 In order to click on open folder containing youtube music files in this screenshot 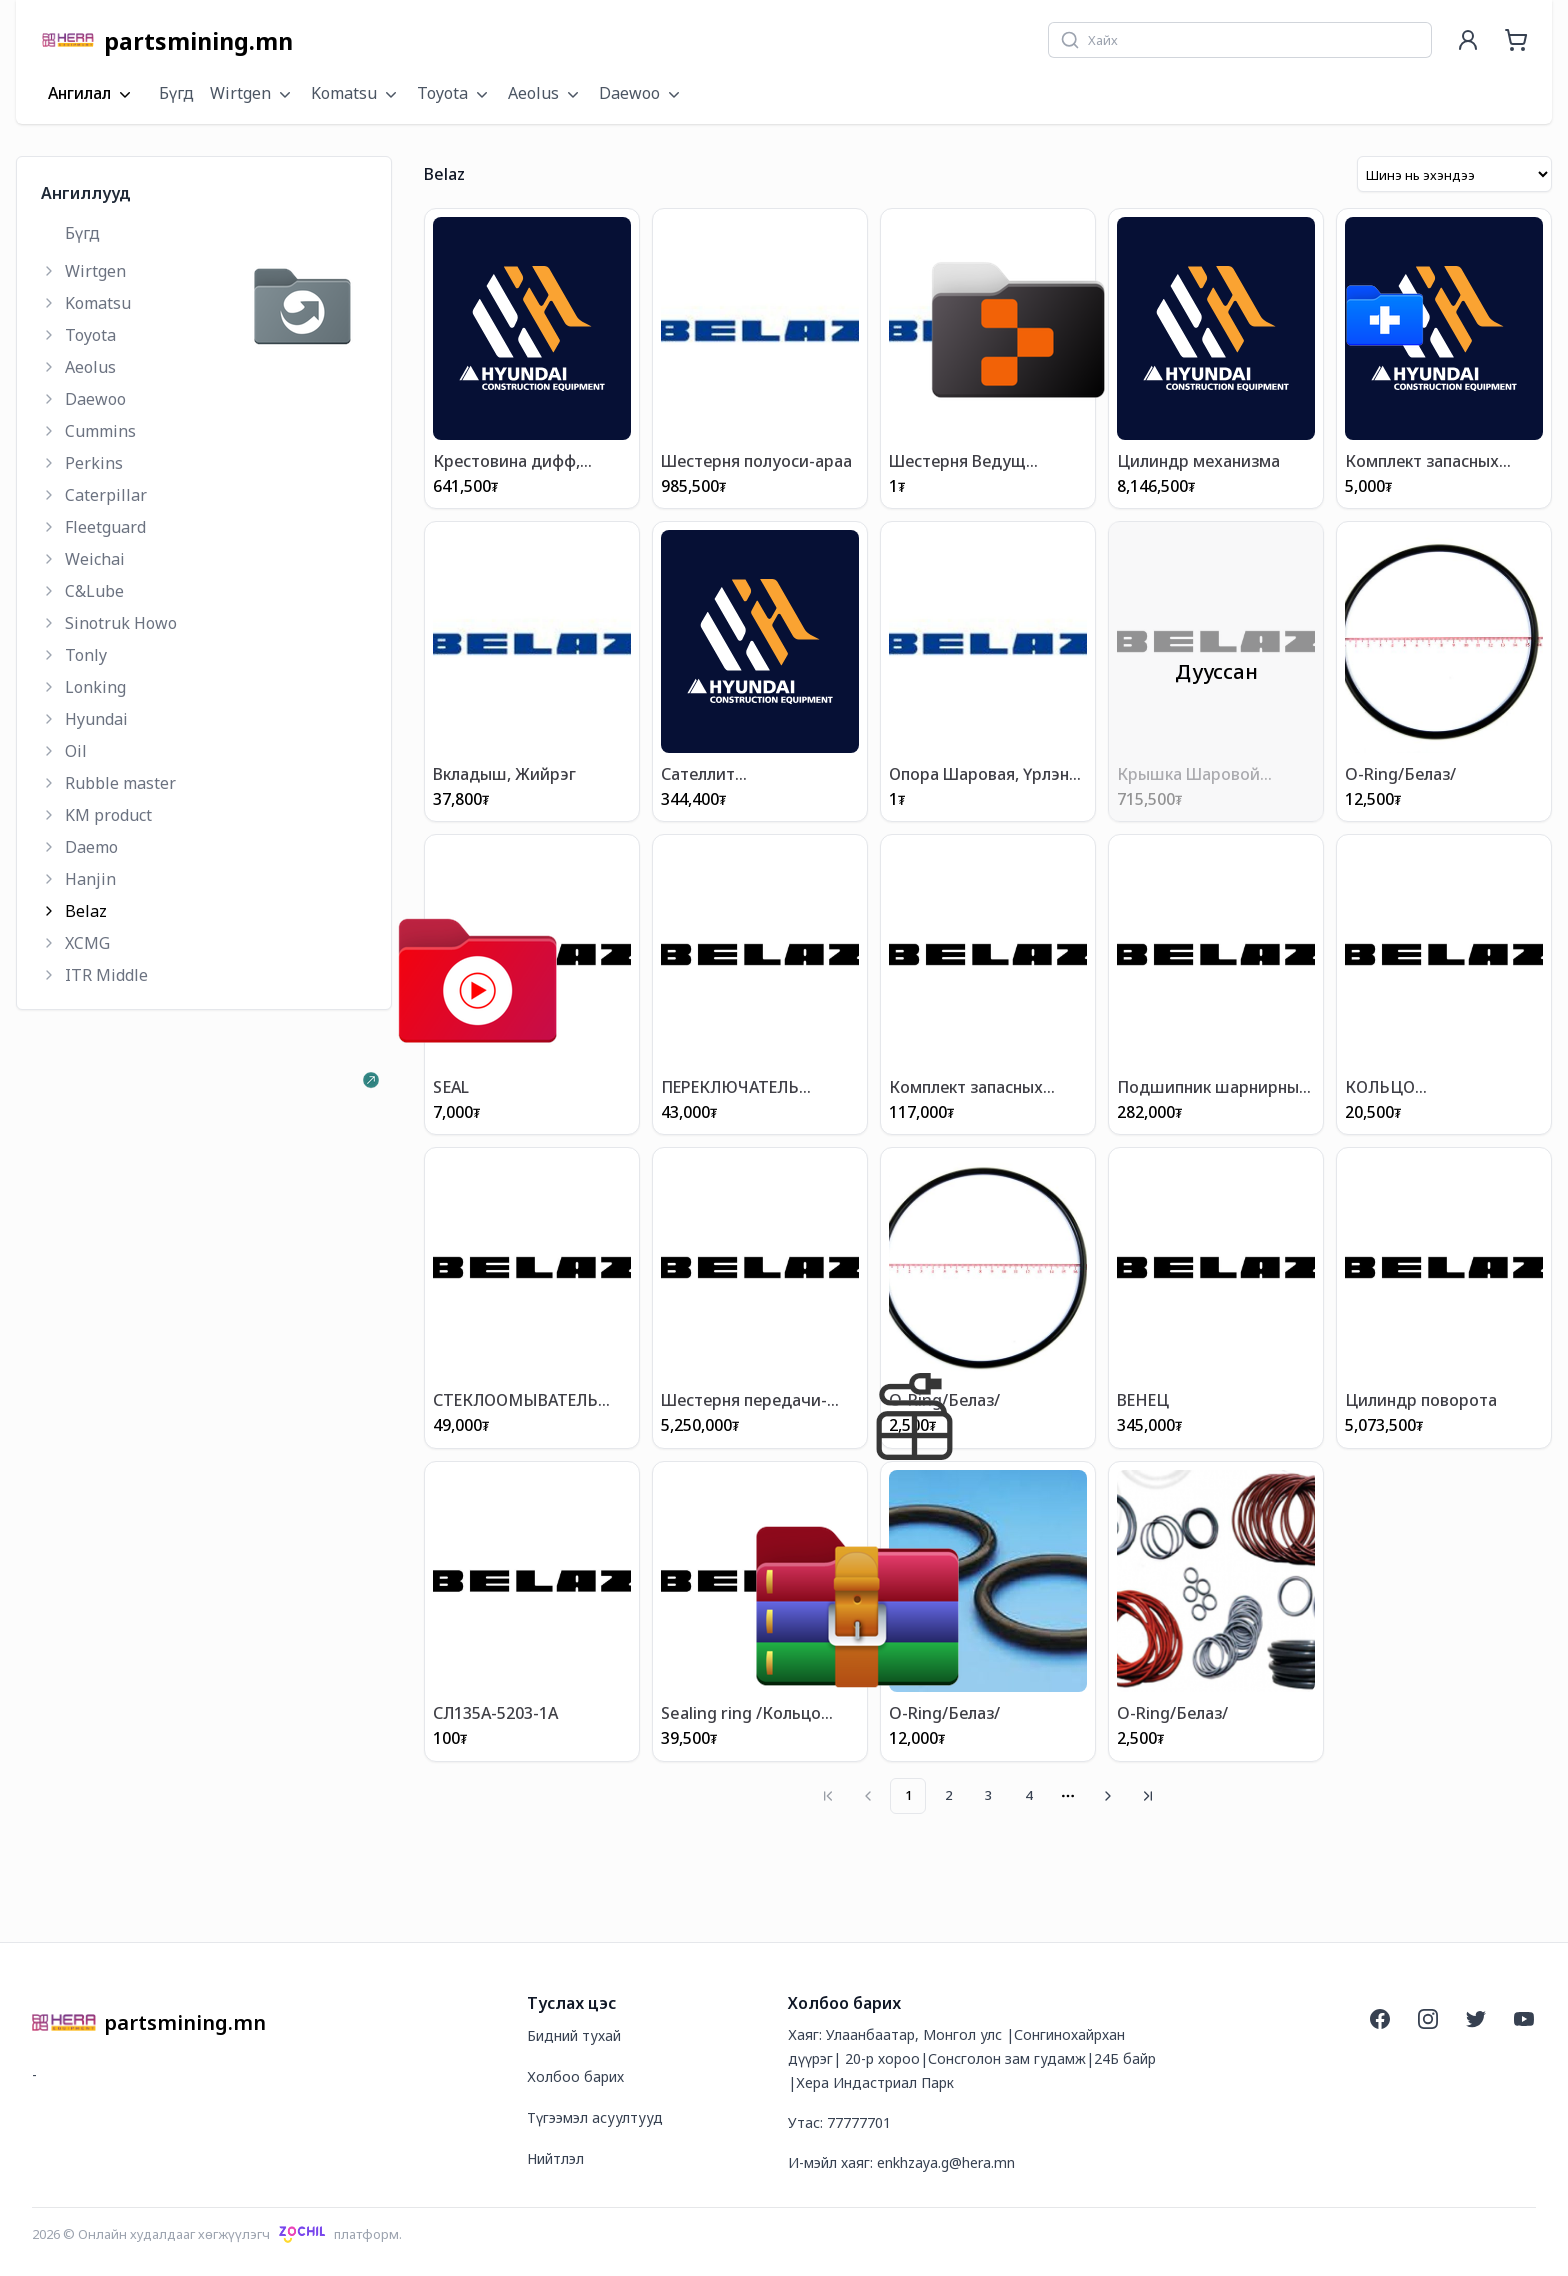, I will do `click(477, 985)`.